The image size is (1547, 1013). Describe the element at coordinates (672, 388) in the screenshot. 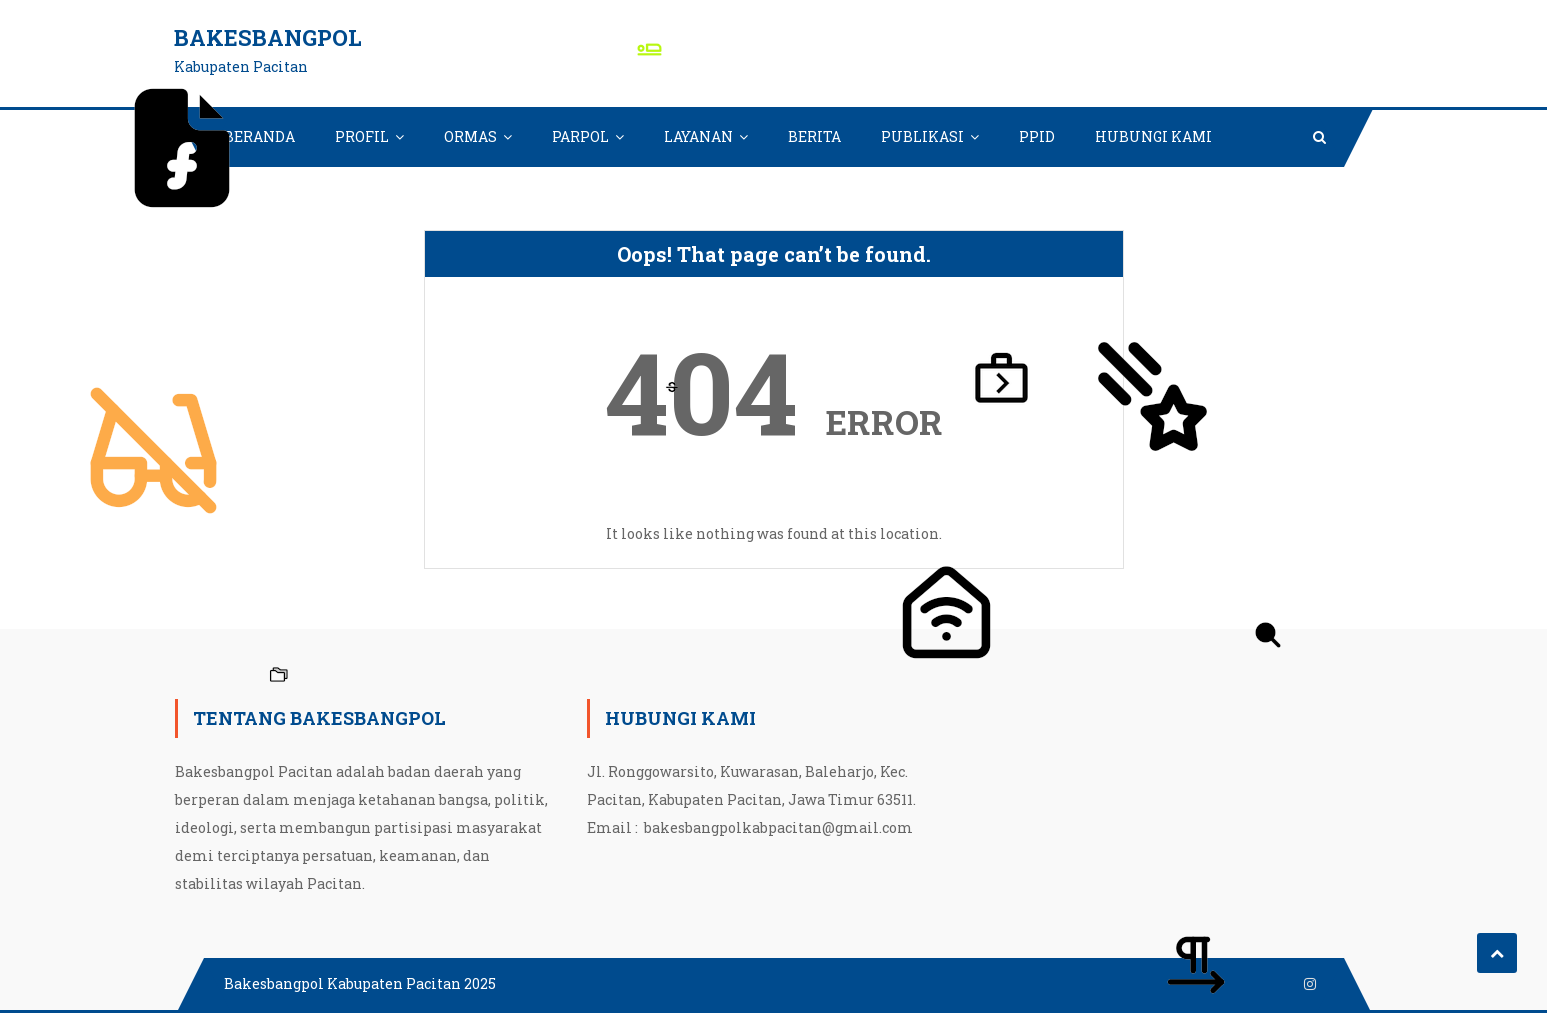

I see `apply strikethrough formatting to selected text` at that location.